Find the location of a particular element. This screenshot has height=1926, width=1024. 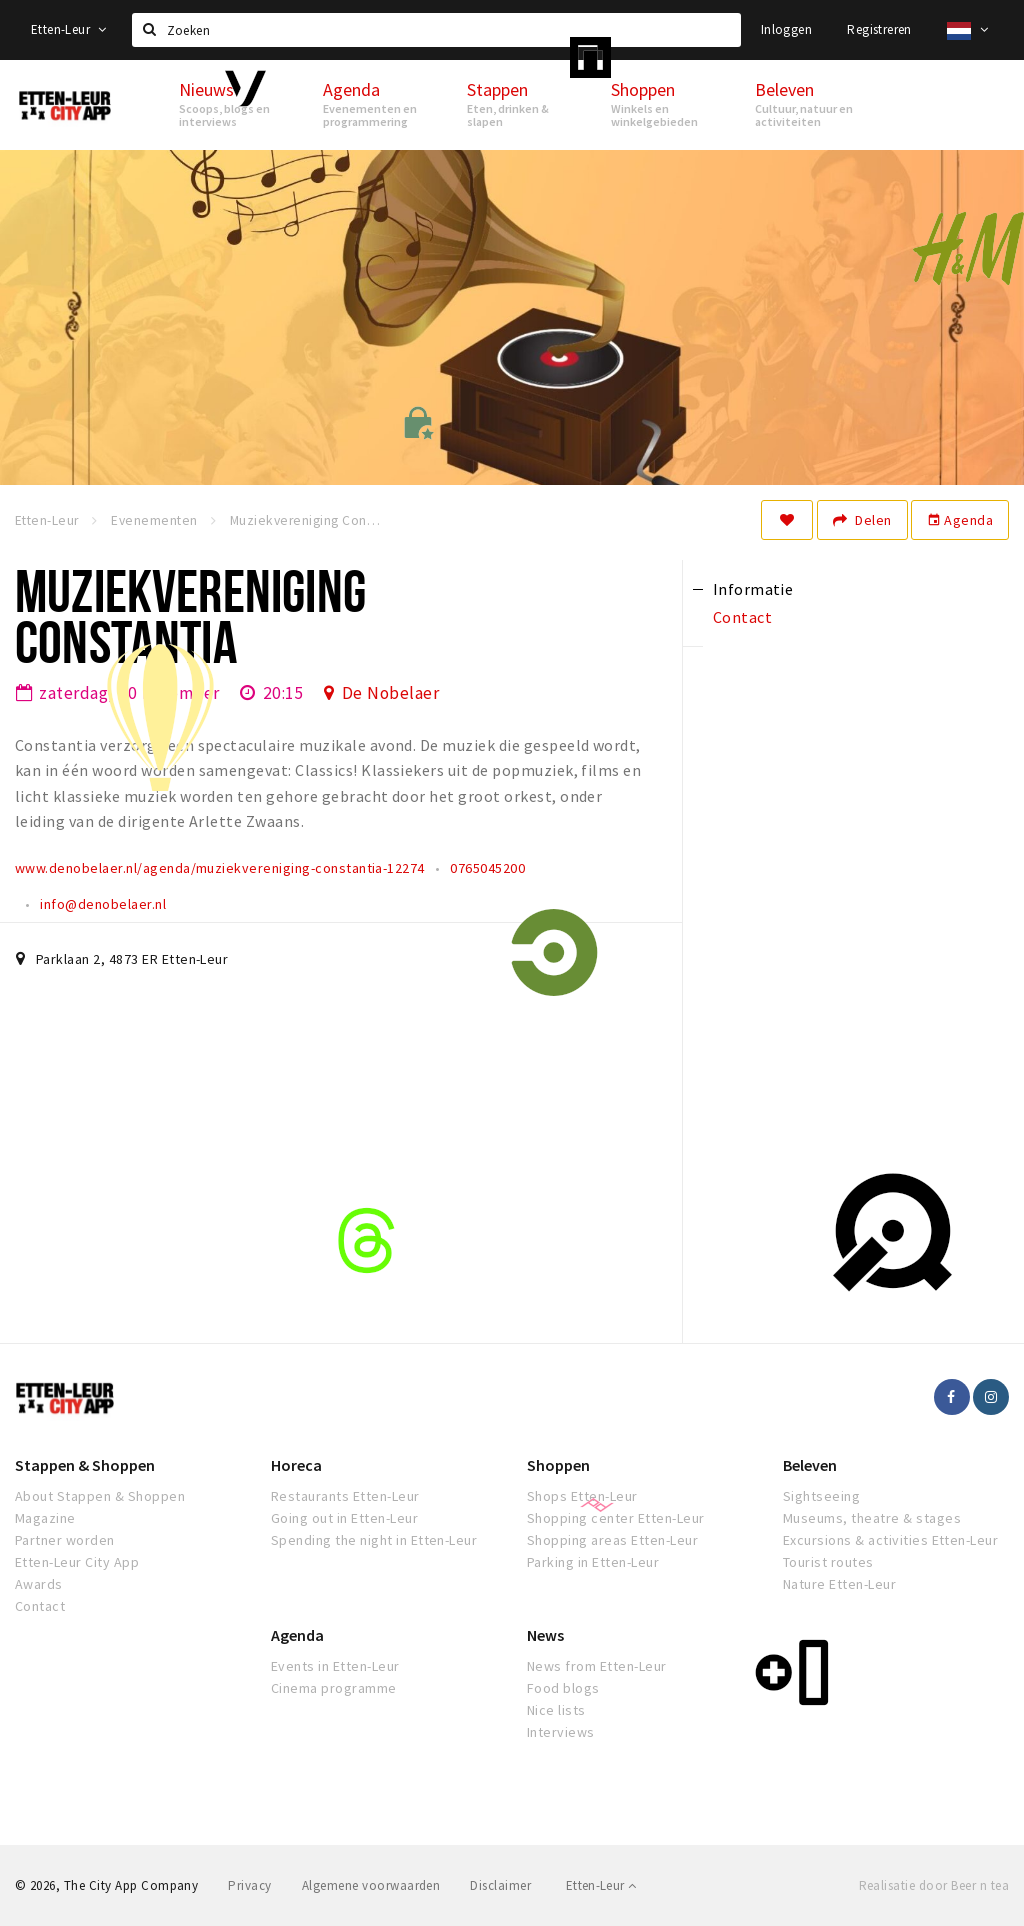

insert a new column to the left is located at coordinates (795, 1672).